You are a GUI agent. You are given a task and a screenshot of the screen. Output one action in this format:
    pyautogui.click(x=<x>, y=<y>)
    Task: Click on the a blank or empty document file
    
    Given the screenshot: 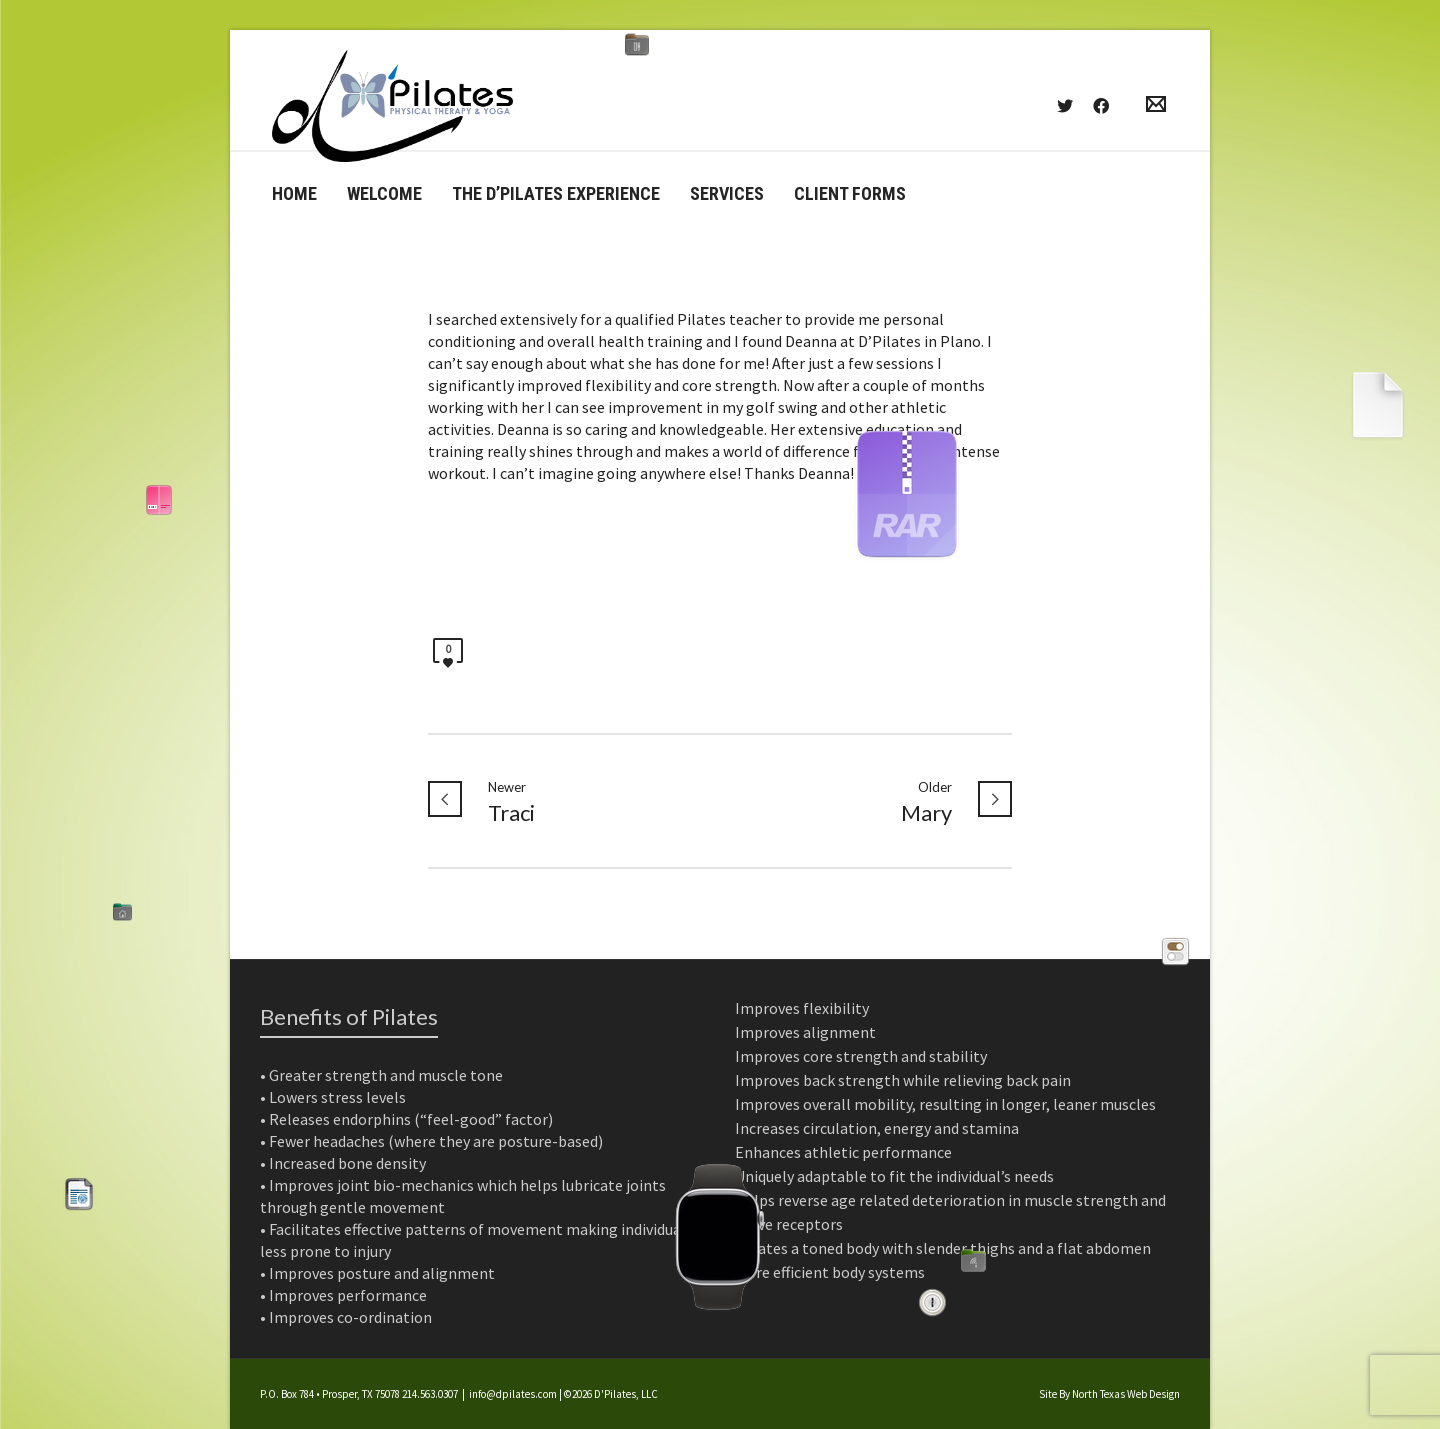 What is the action you would take?
    pyautogui.click(x=1378, y=406)
    